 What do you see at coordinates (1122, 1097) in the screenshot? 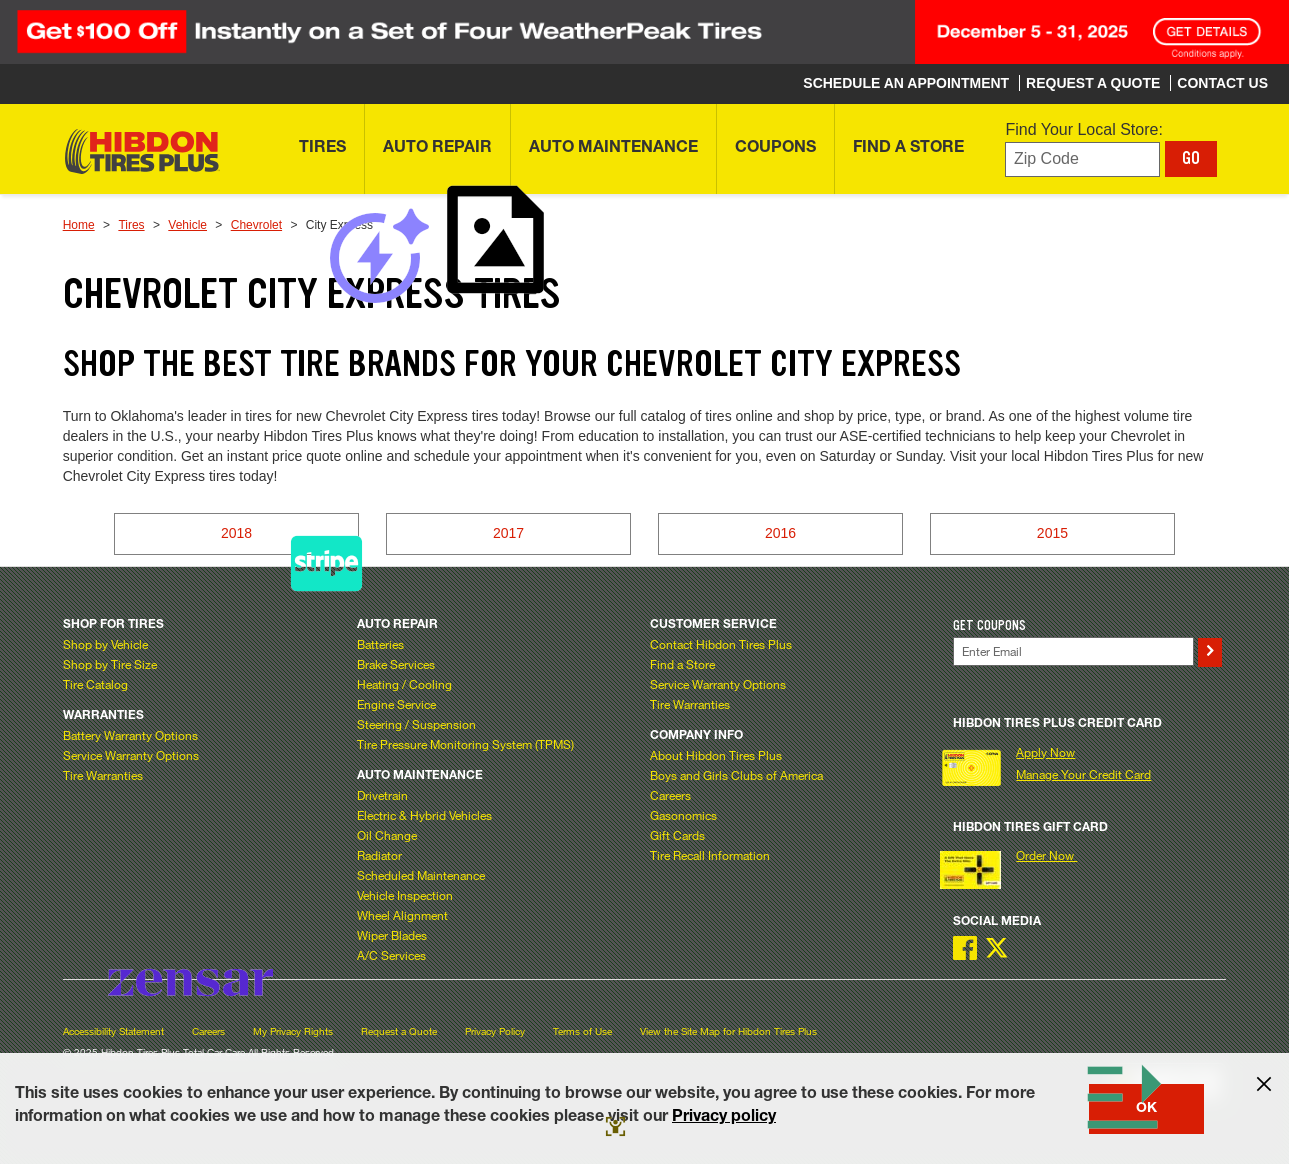
I see `expand the navigation menu` at bounding box center [1122, 1097].